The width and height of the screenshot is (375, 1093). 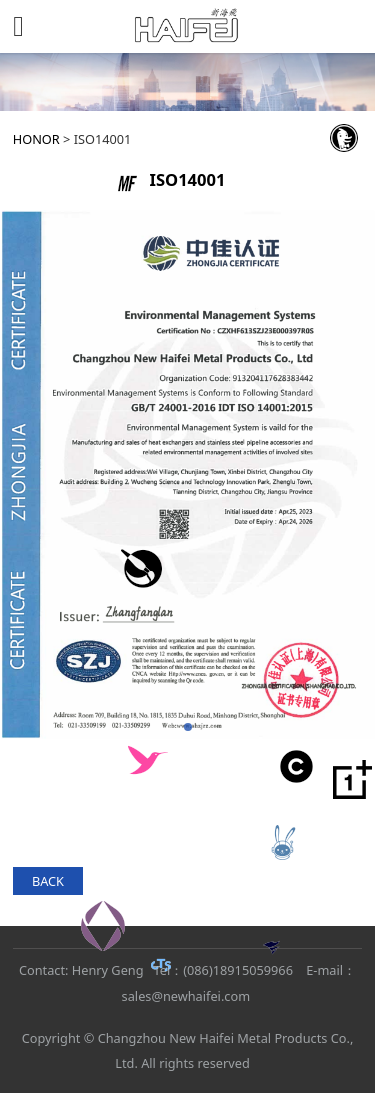 I want to click on Pingdom website monitoring service logo, so click(x=271, y=947).